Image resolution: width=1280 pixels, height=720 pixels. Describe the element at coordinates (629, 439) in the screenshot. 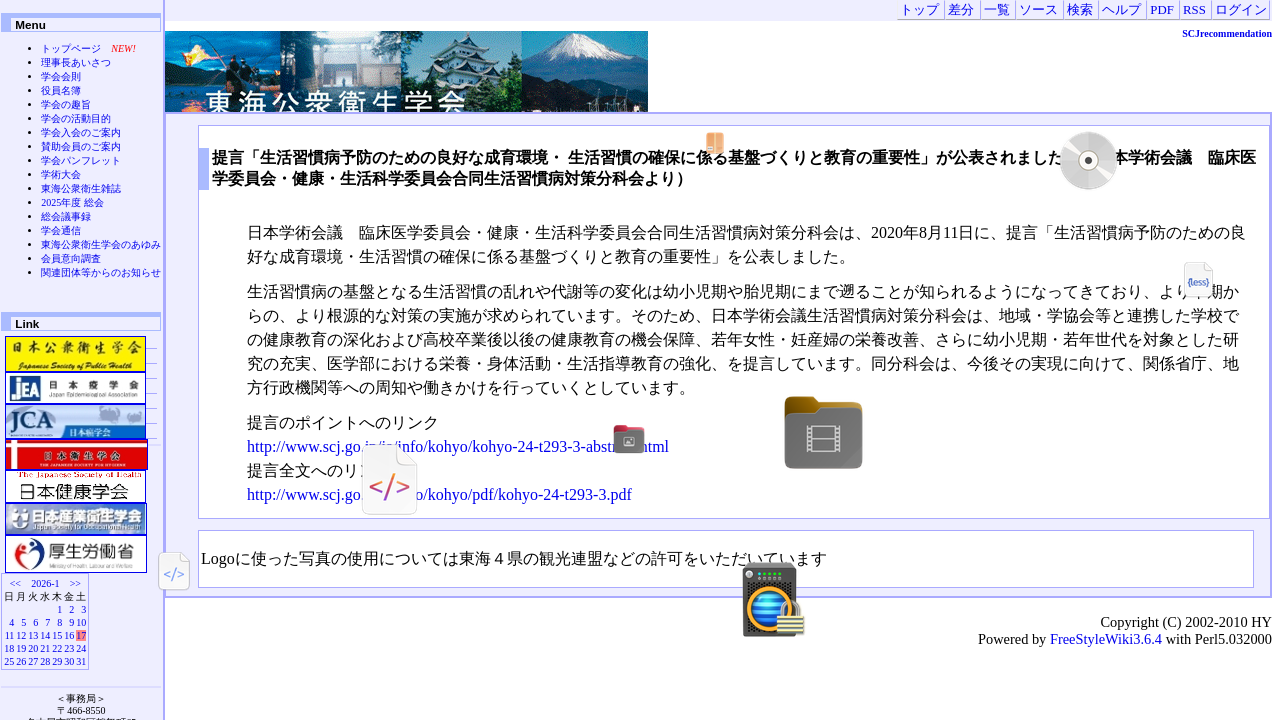

I see `open your pictures folder` at that location.